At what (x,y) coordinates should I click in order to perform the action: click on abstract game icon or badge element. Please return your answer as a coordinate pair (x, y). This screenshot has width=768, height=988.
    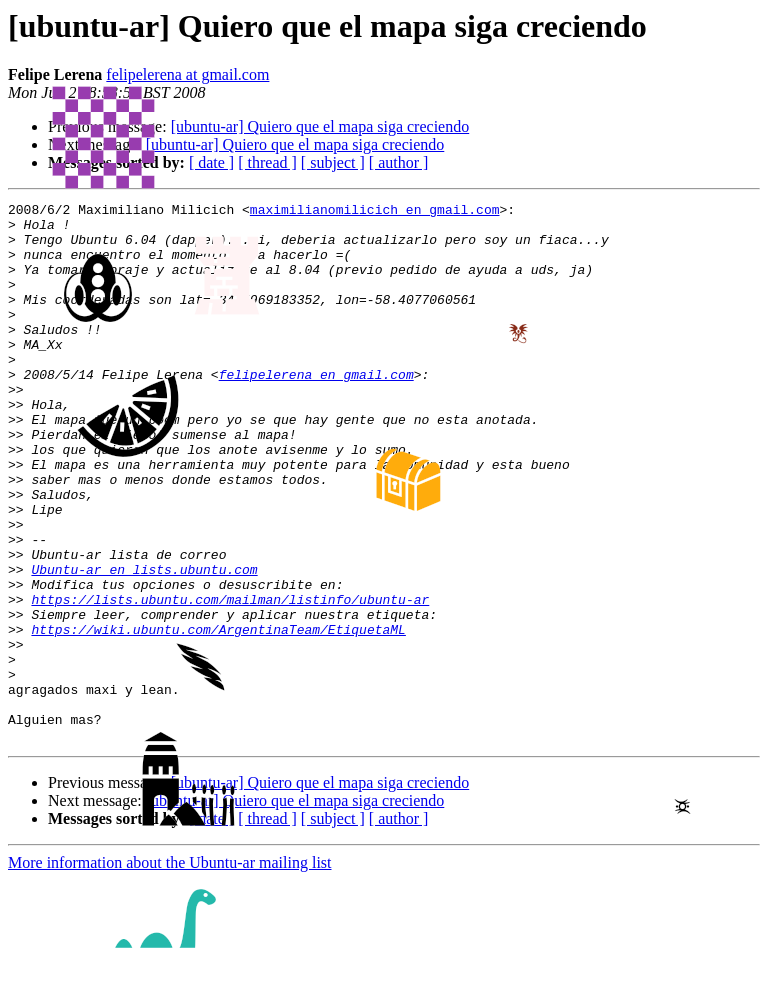
    Looking at the image, I should click on (682, 806).